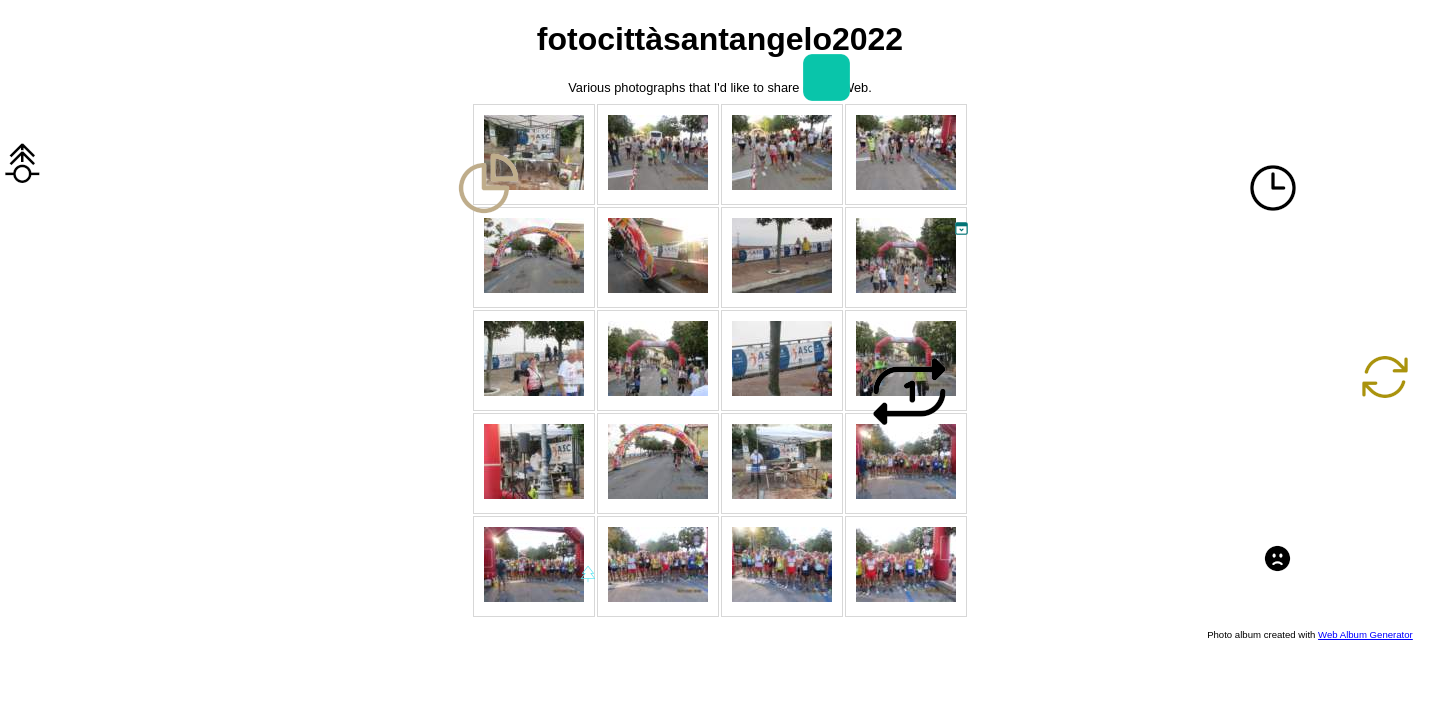 The height and width of the screenshot is (720, 1440). Describe the element at coordinates (1277, 558) in the screenshot. I see `indicates negative feedback or dissatisfaction` at that location.